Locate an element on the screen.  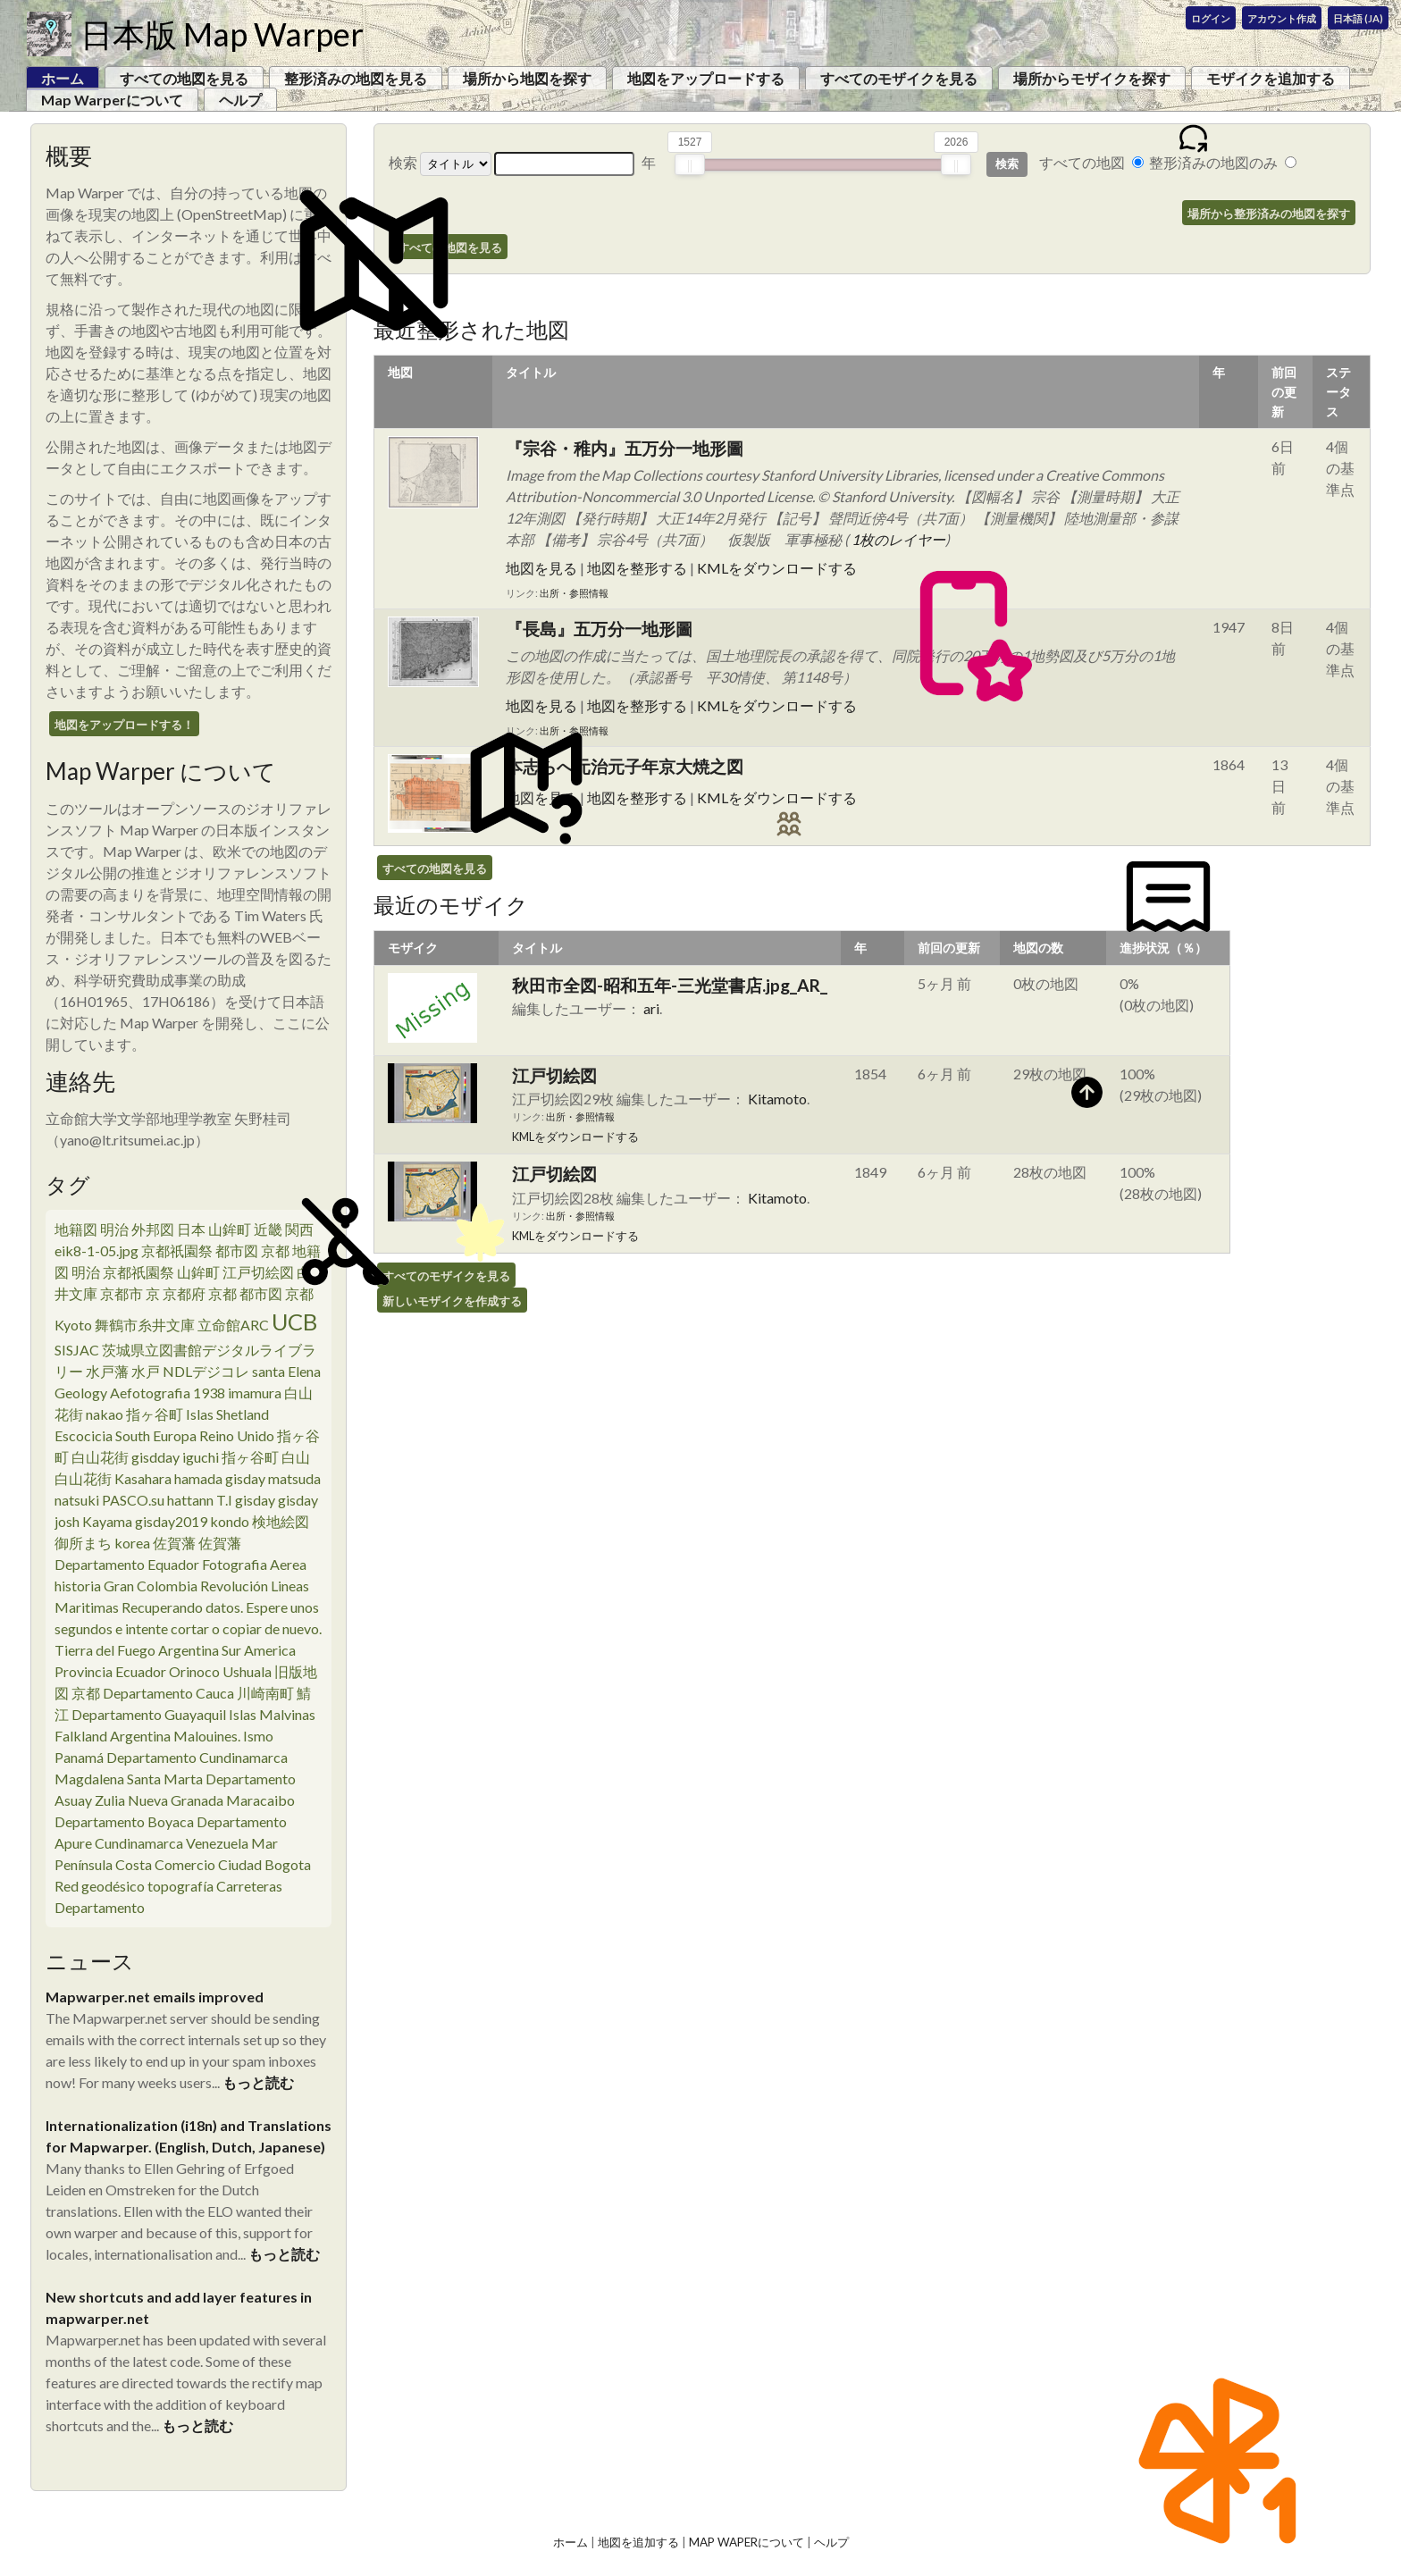
indicates cannabis-related content or products is located at coordinates (480, 1232).